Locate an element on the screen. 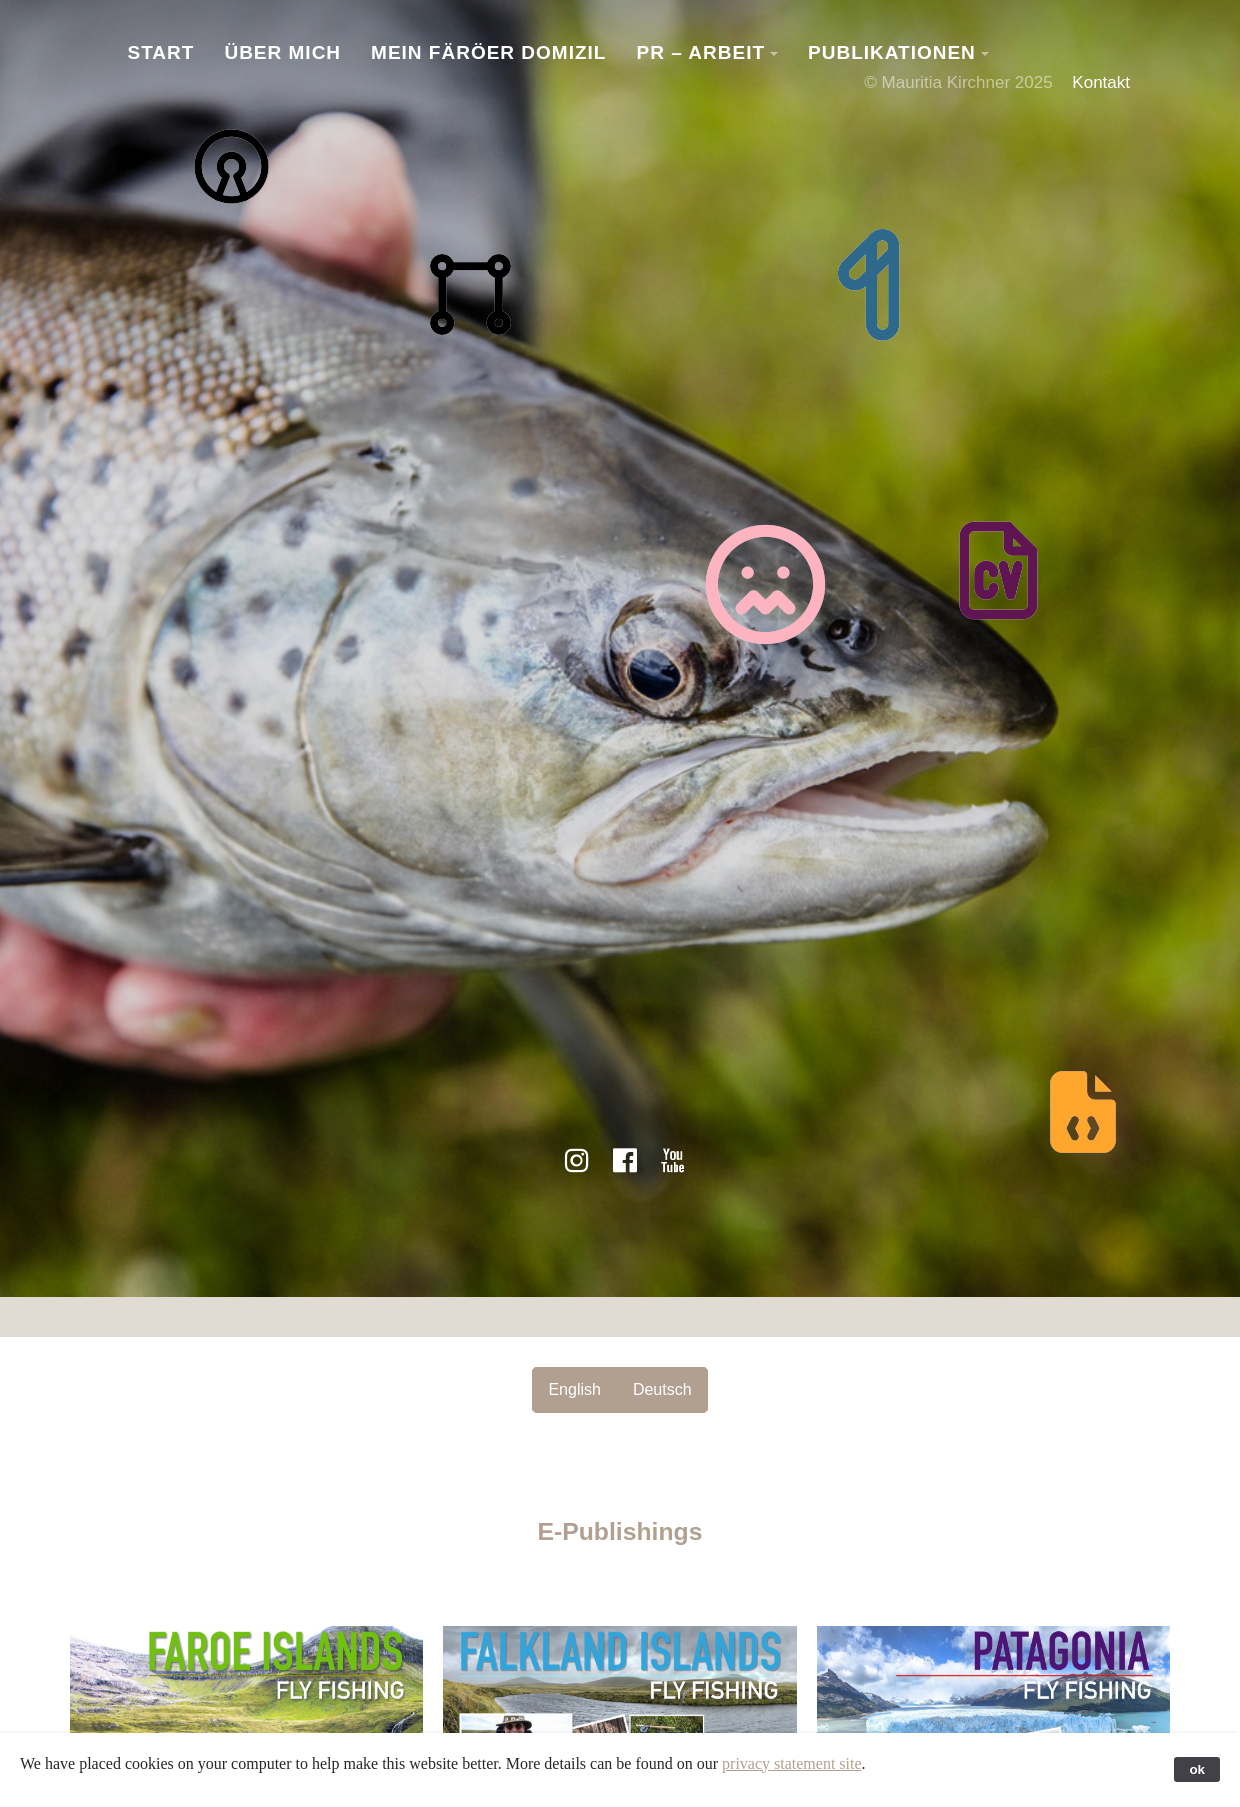  view source code file is located at coordinates (1083, 1112).